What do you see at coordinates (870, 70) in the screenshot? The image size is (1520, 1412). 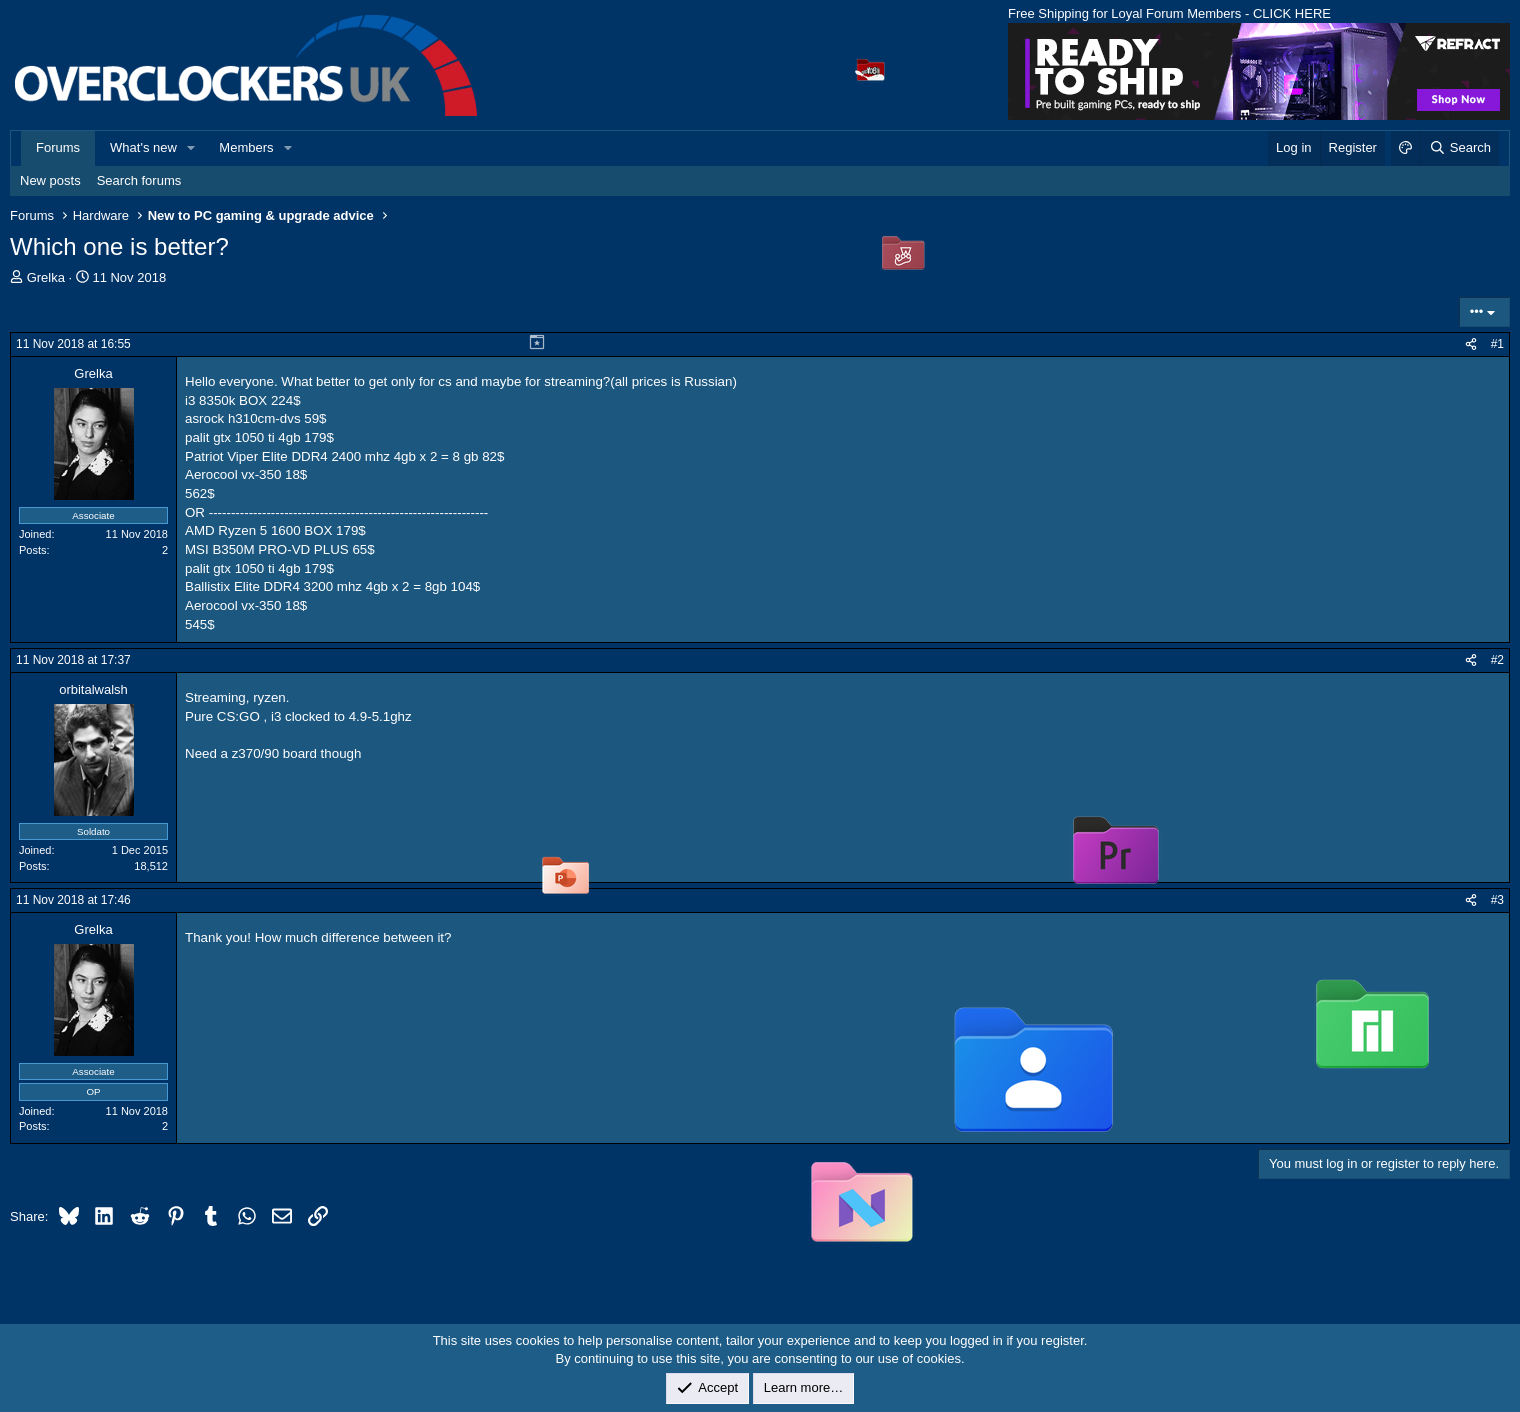 I see `open moddb game mods folder` at bounding box center [870, 70].